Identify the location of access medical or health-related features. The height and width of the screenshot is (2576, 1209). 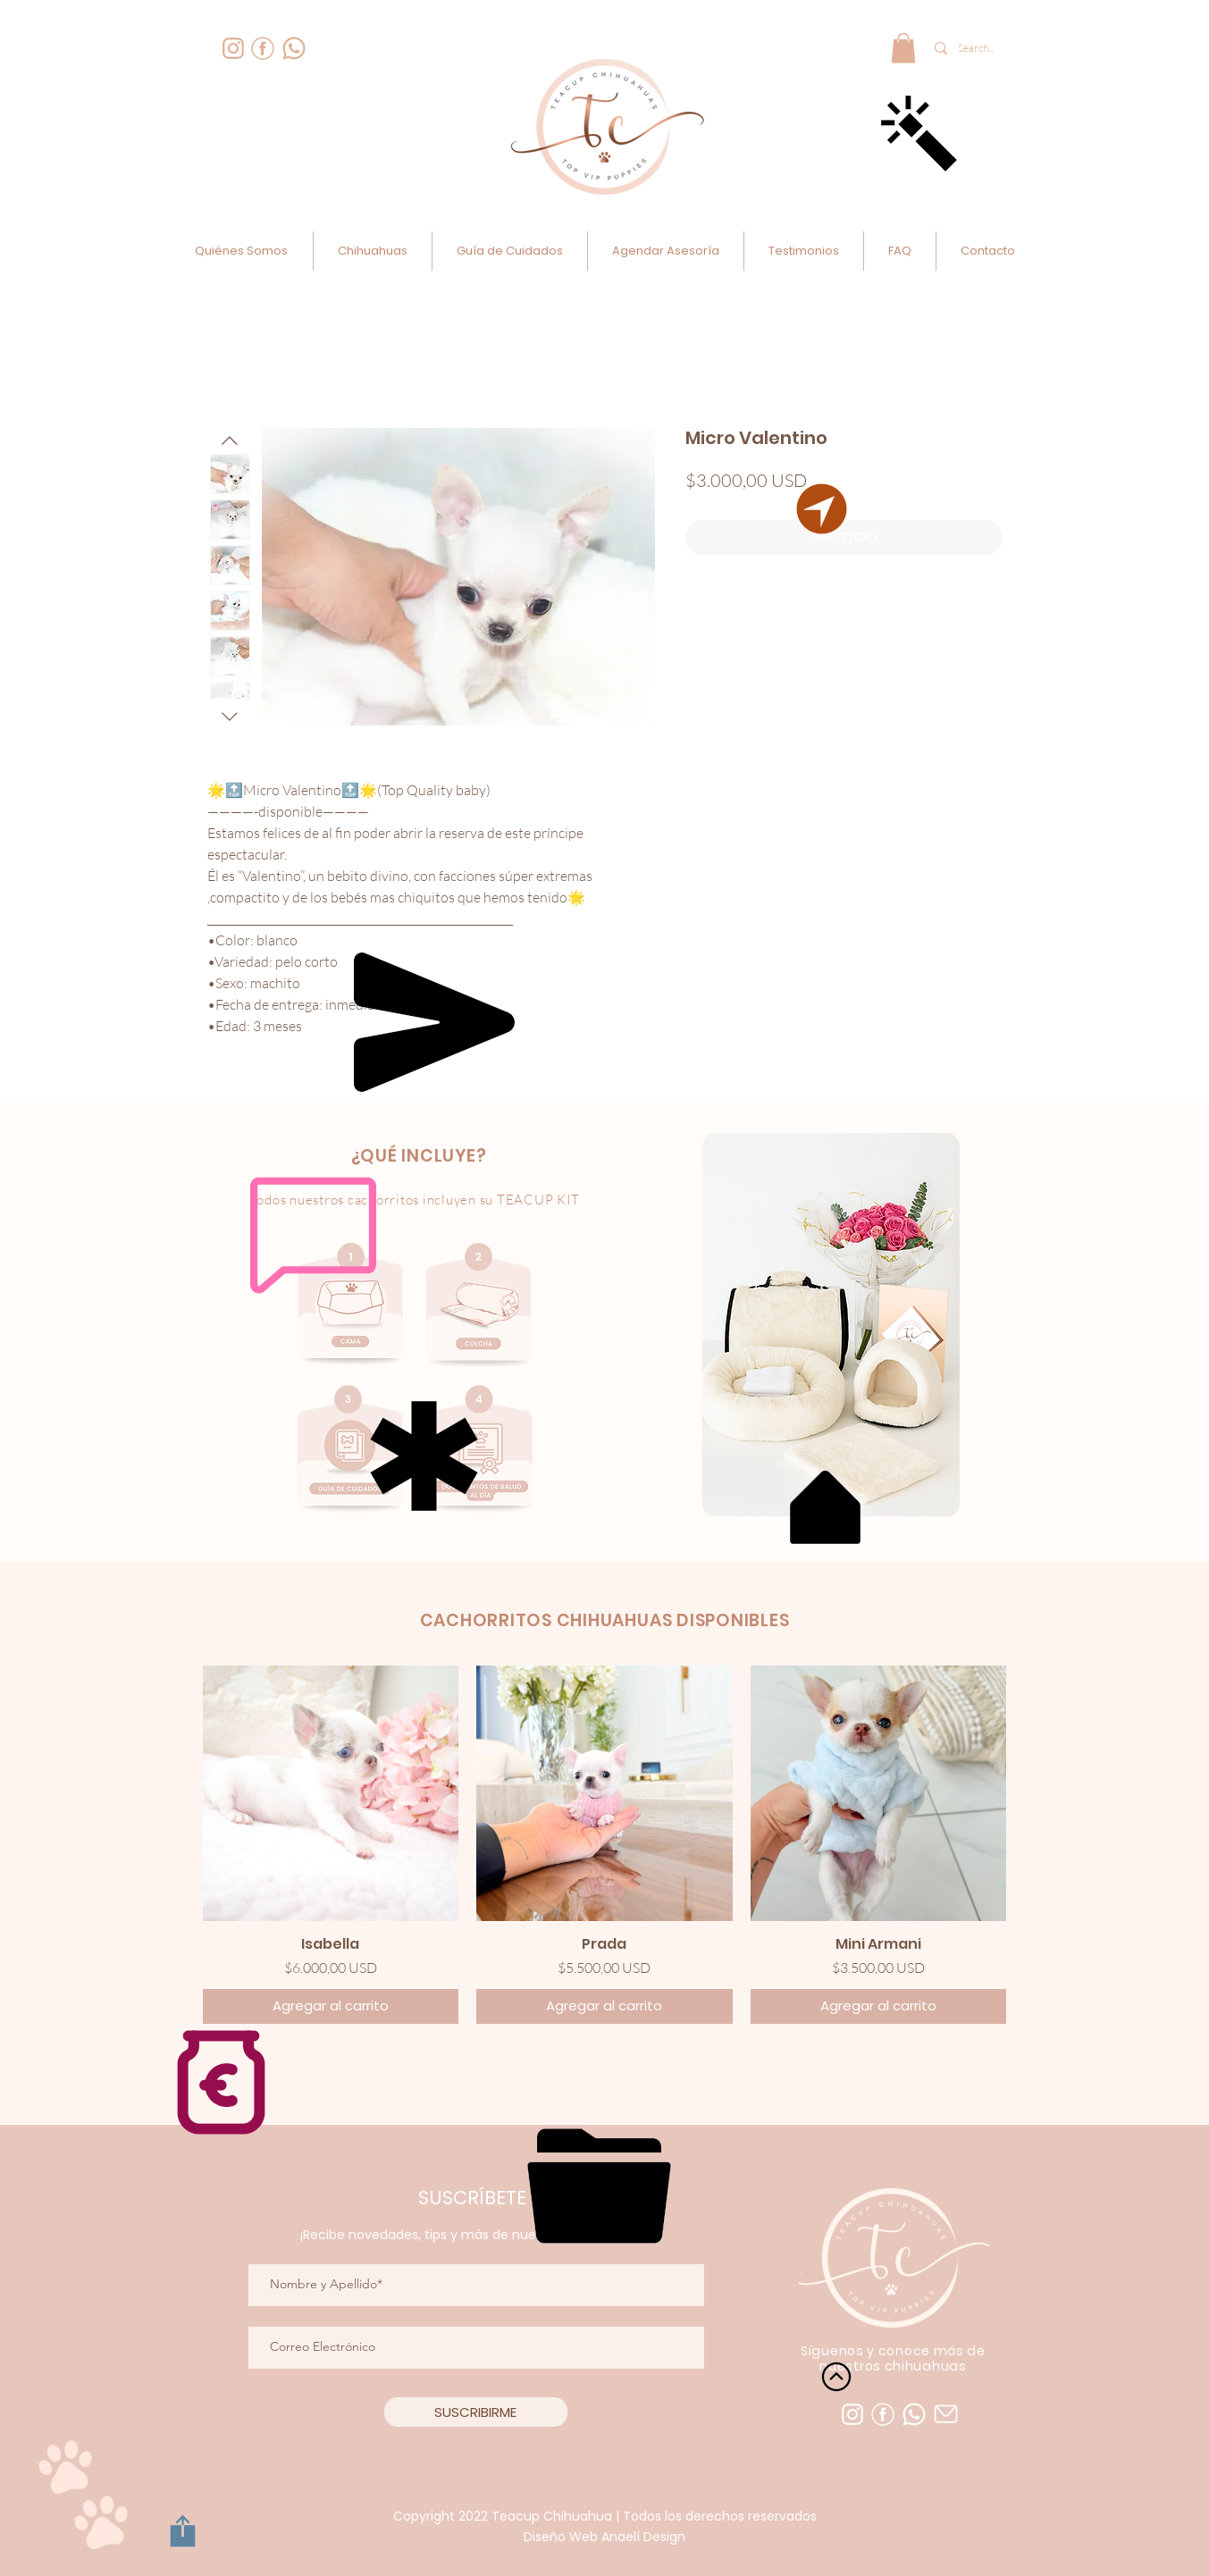
(424, 1456).